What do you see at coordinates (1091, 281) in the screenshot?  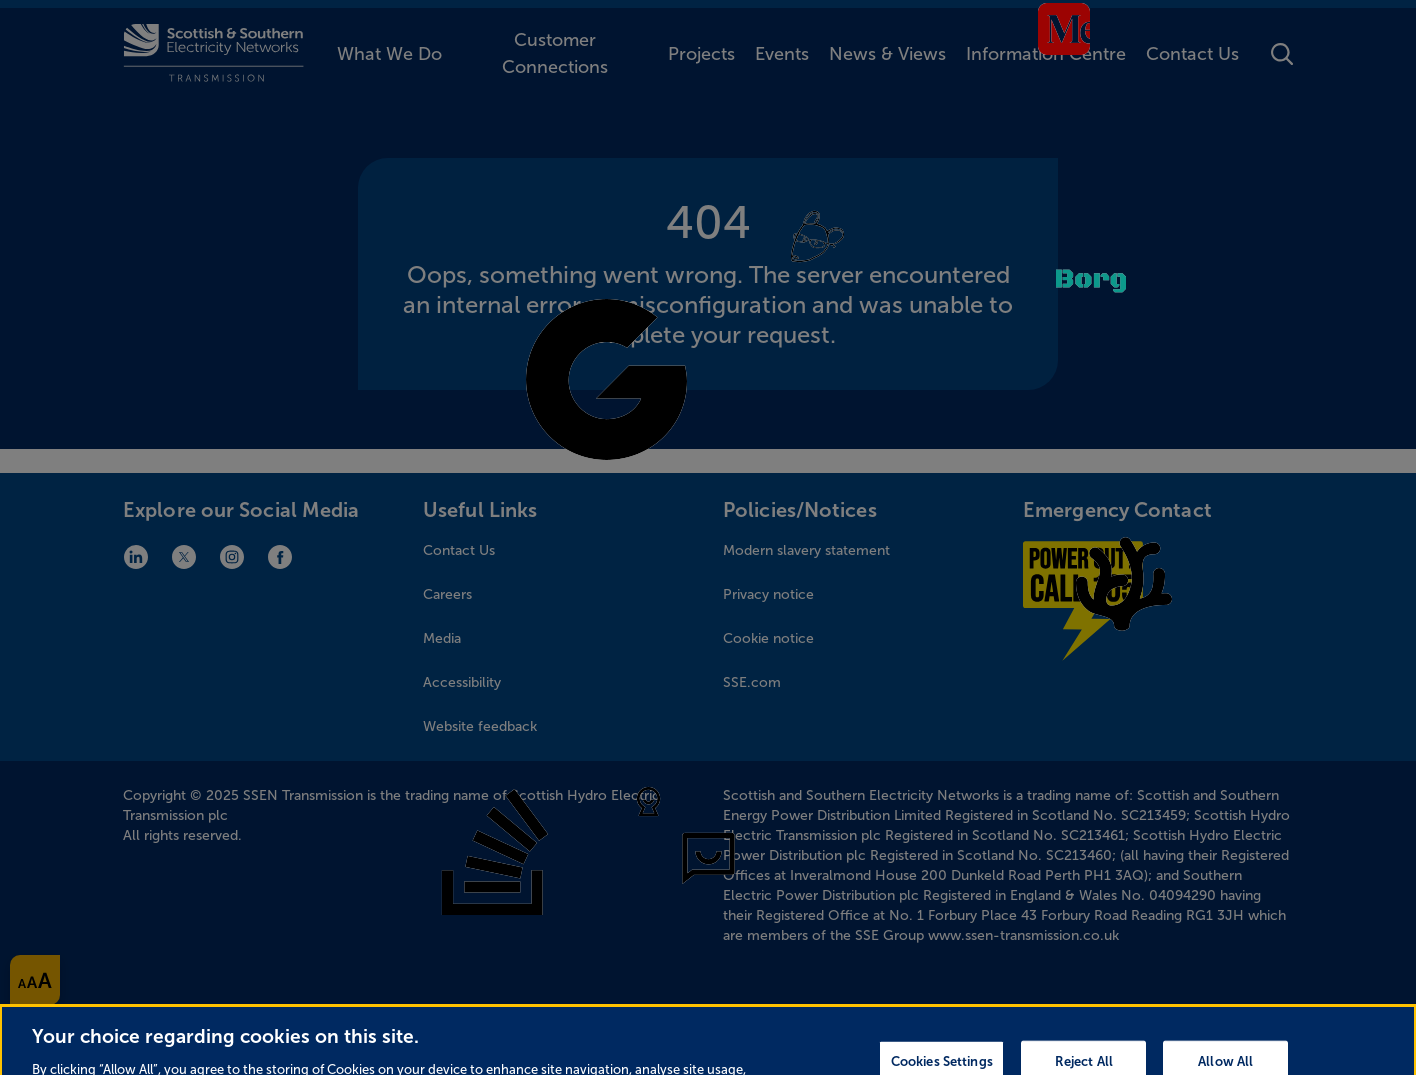 I see `open borgbackup application` at bounding box center [1091, 281].